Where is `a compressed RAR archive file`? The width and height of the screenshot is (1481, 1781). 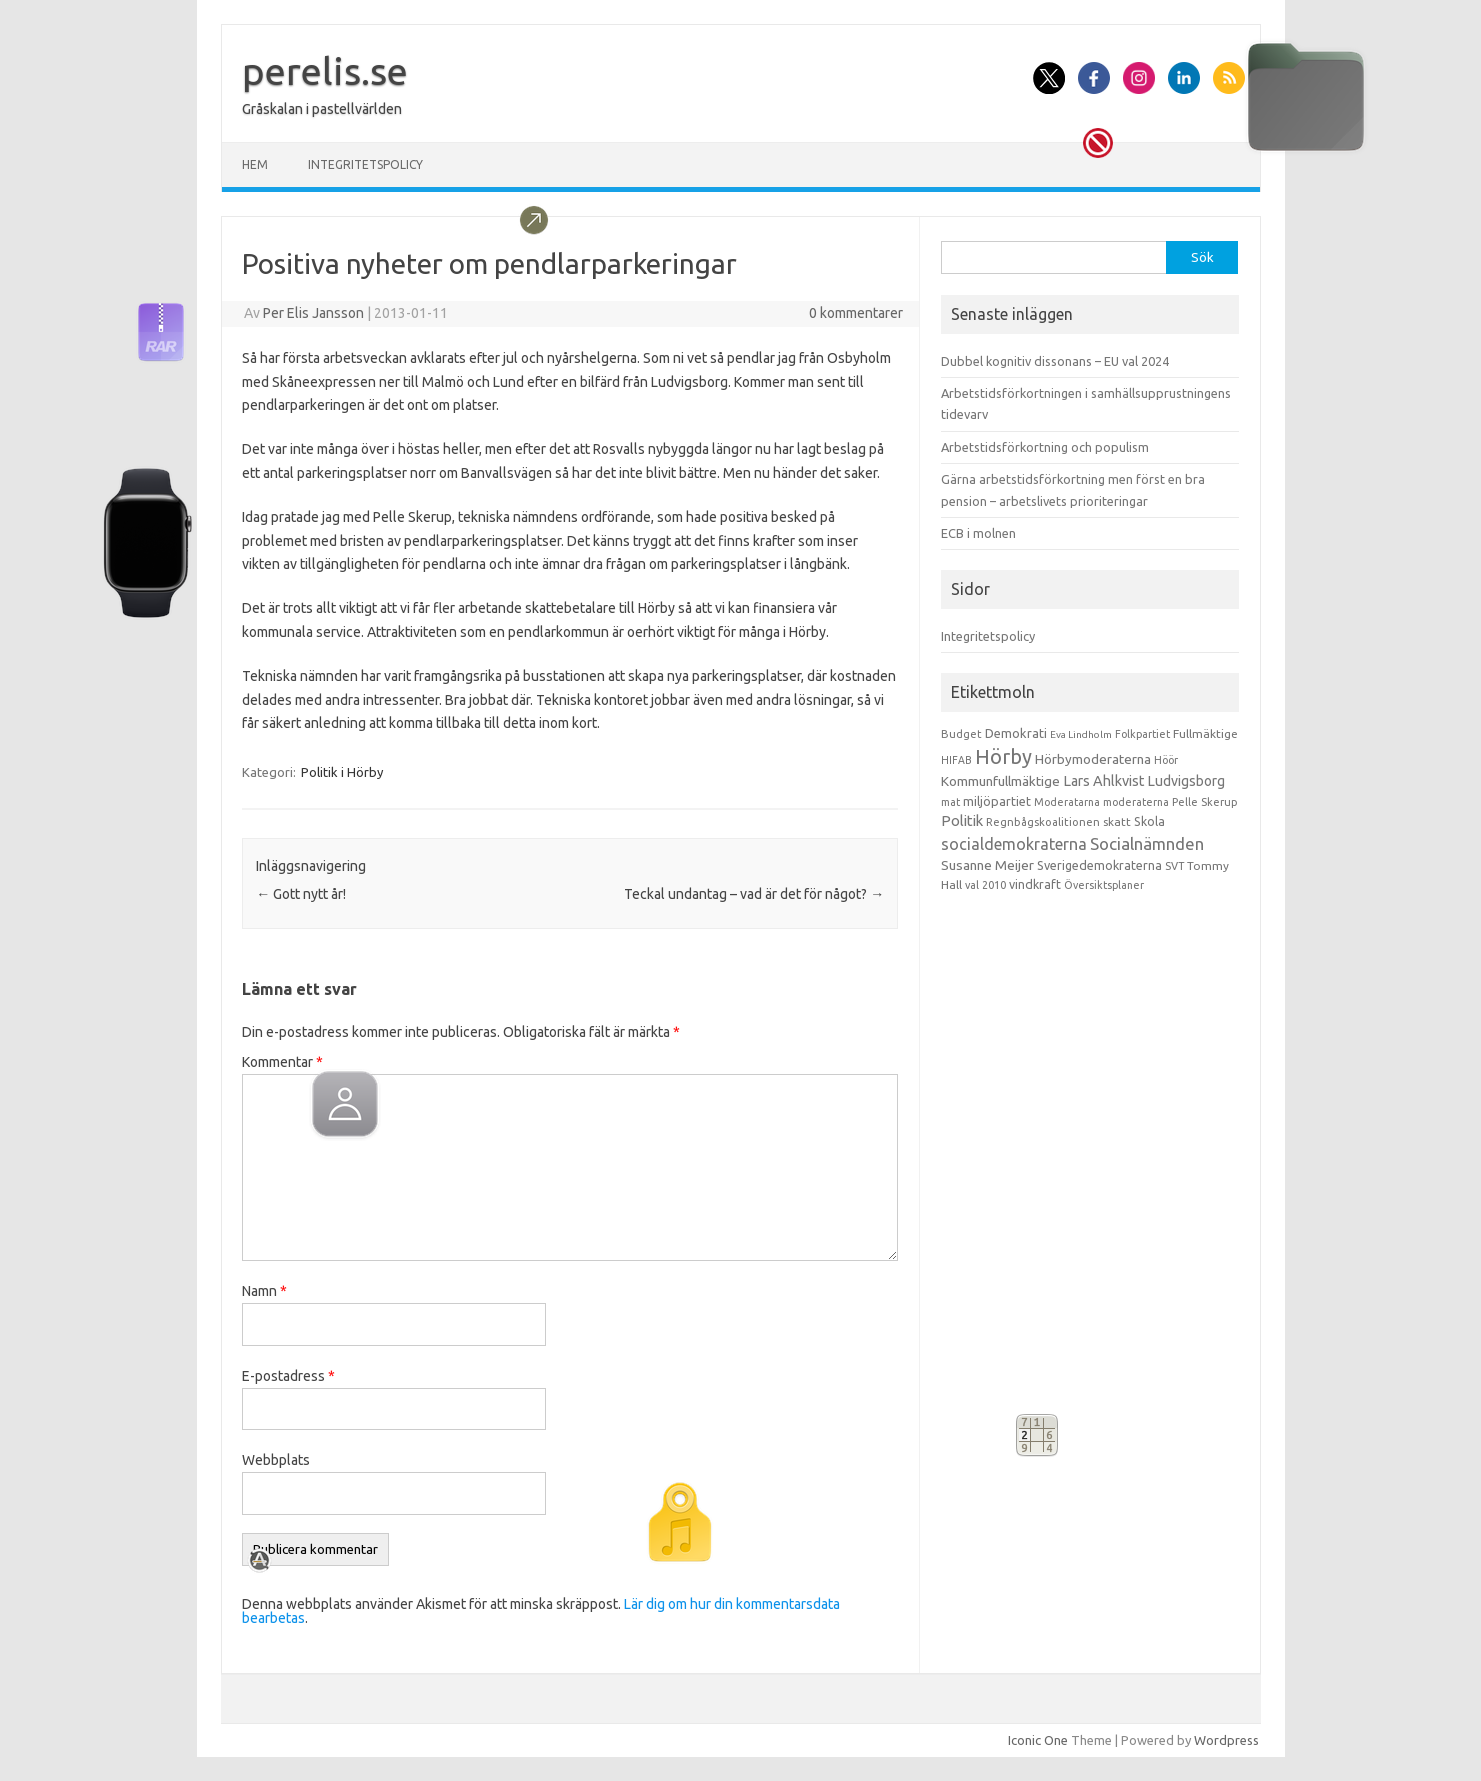 a compressed RAR archive file is located at coordinates (161, 332).